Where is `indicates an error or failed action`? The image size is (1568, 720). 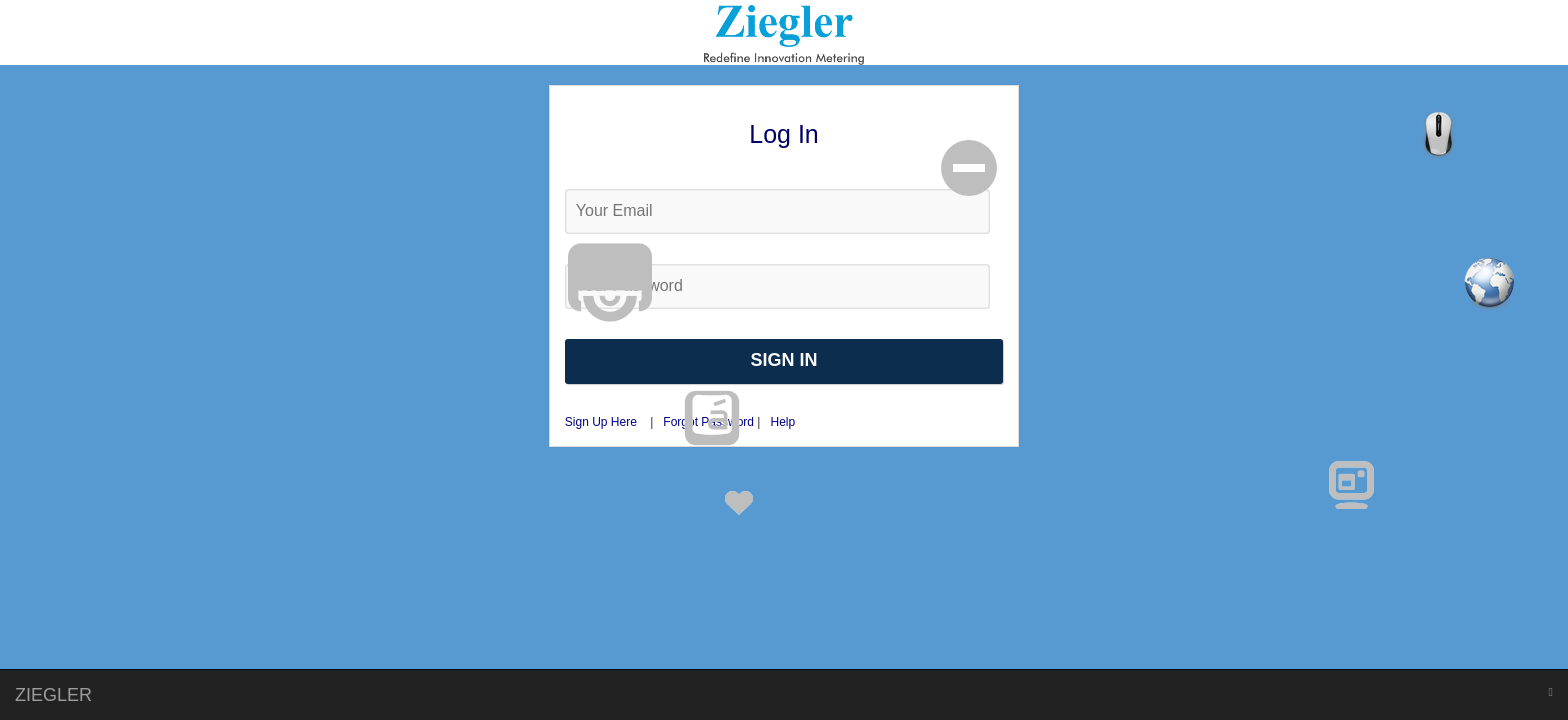
indicates an error or failed action is located at coordinates (969, 168).